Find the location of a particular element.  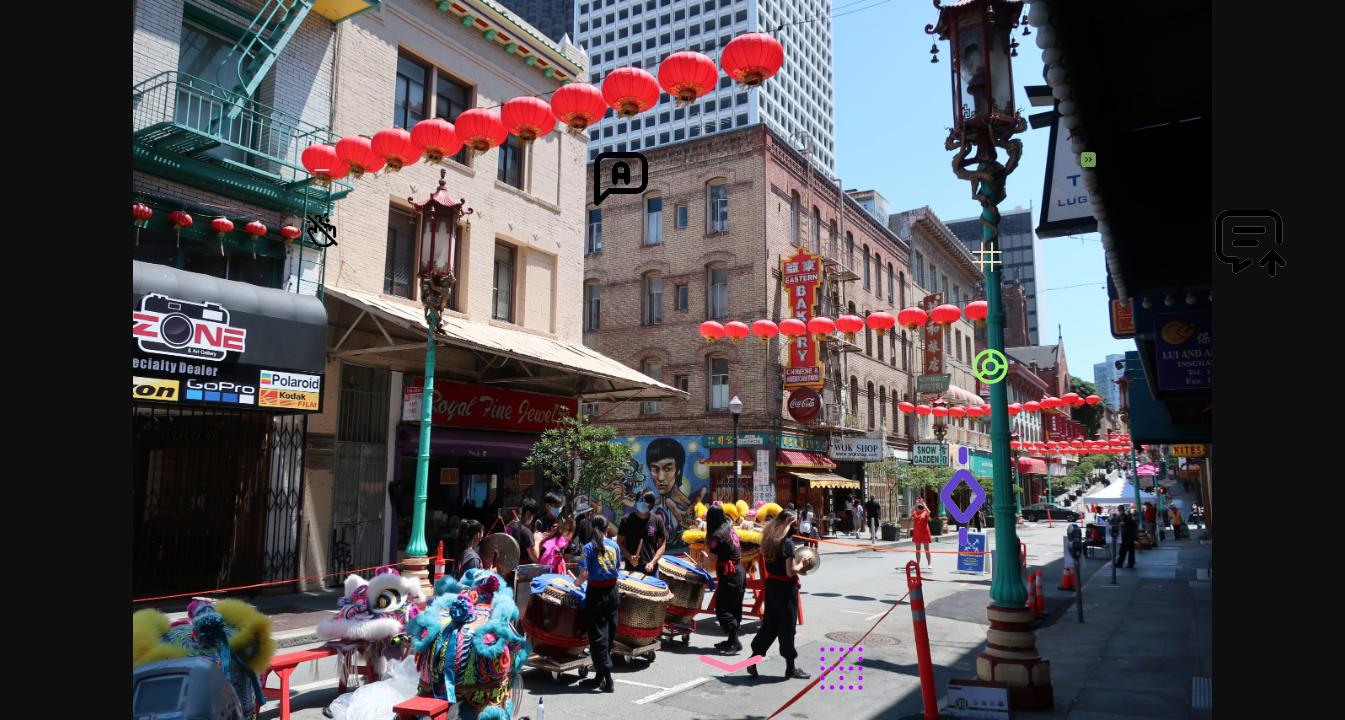

remove all borders from selected element is located at coordinates (841, 668).